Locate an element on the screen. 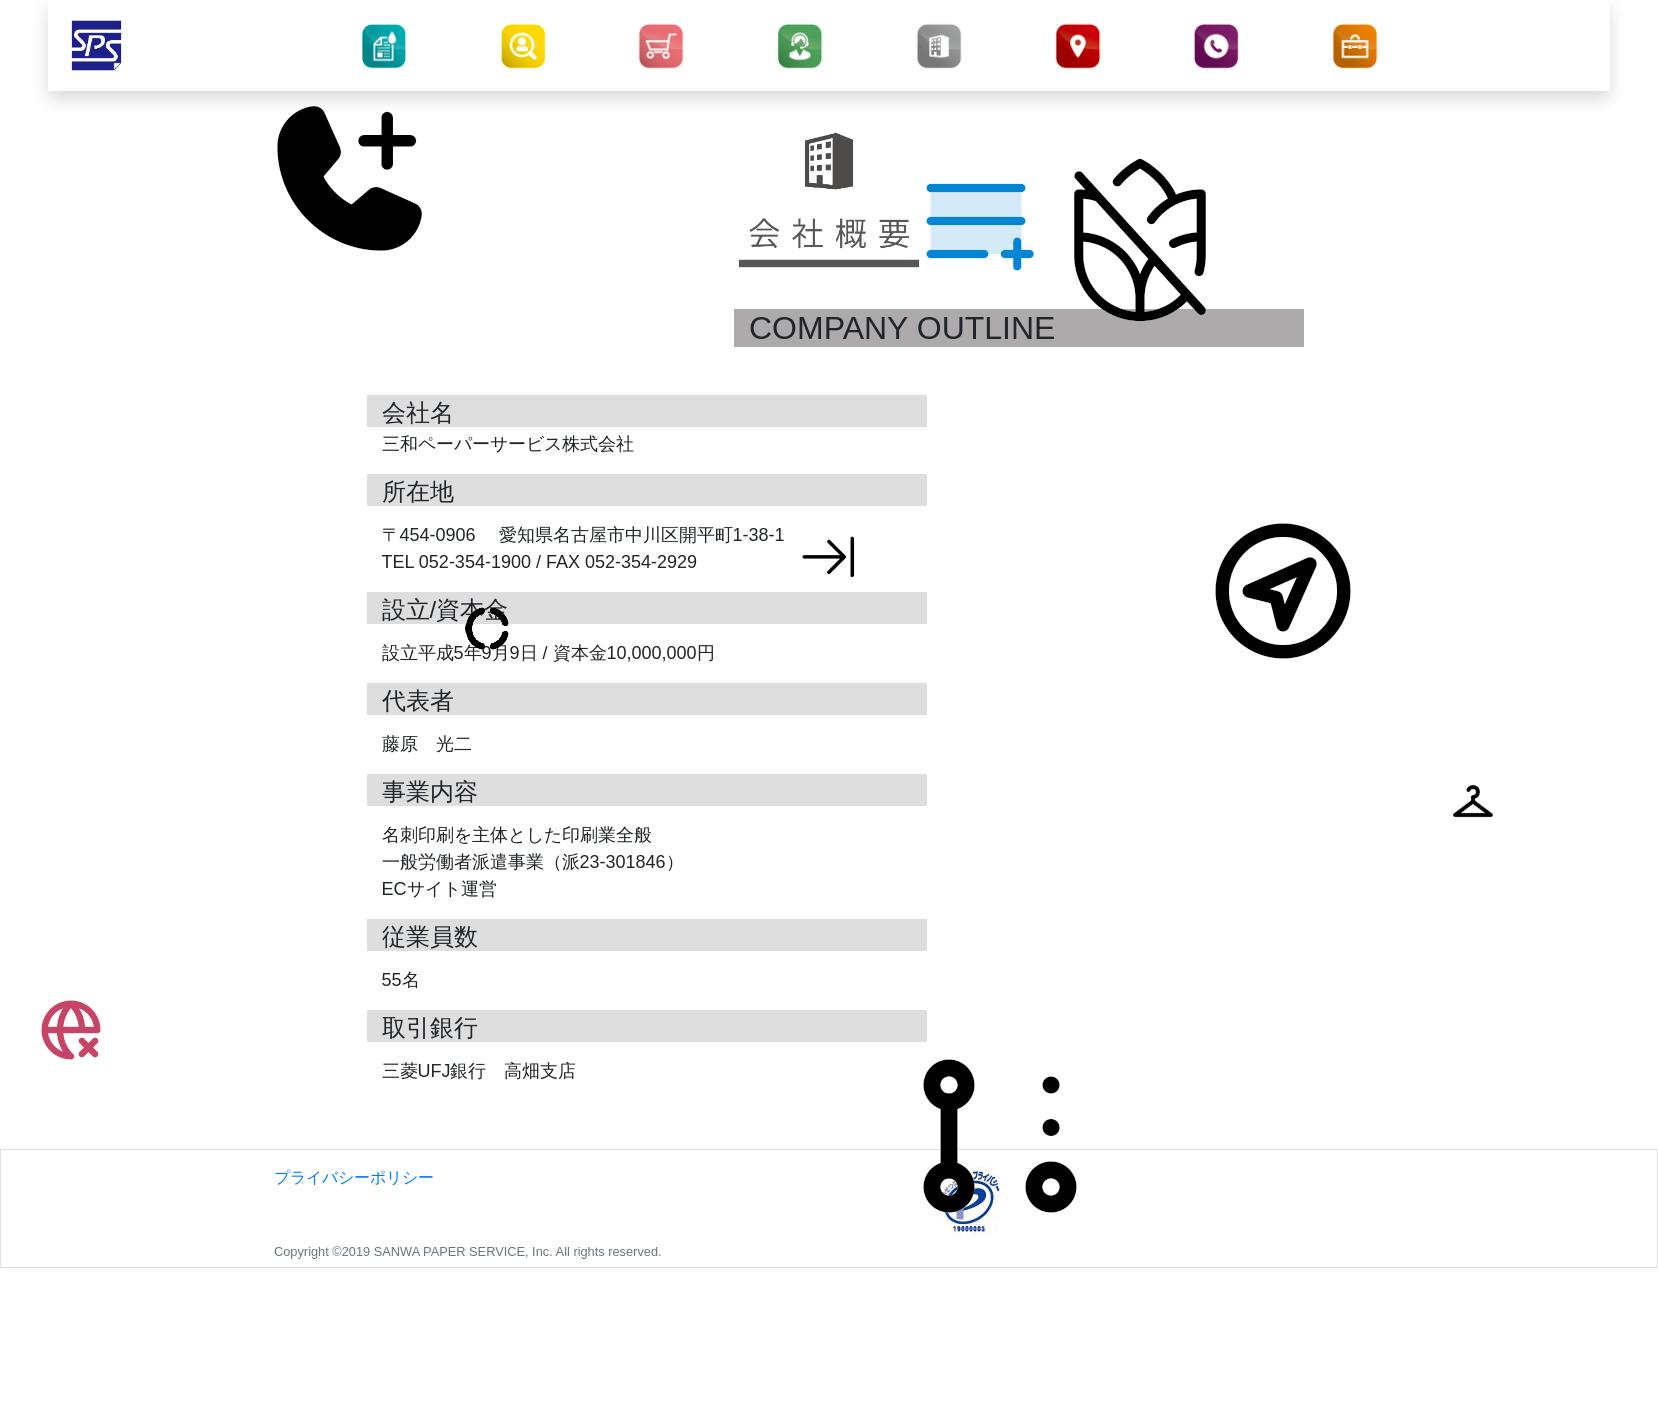 This screenshot has height=1419, width=1658. add a new contact is located at coordinates (352, 175).